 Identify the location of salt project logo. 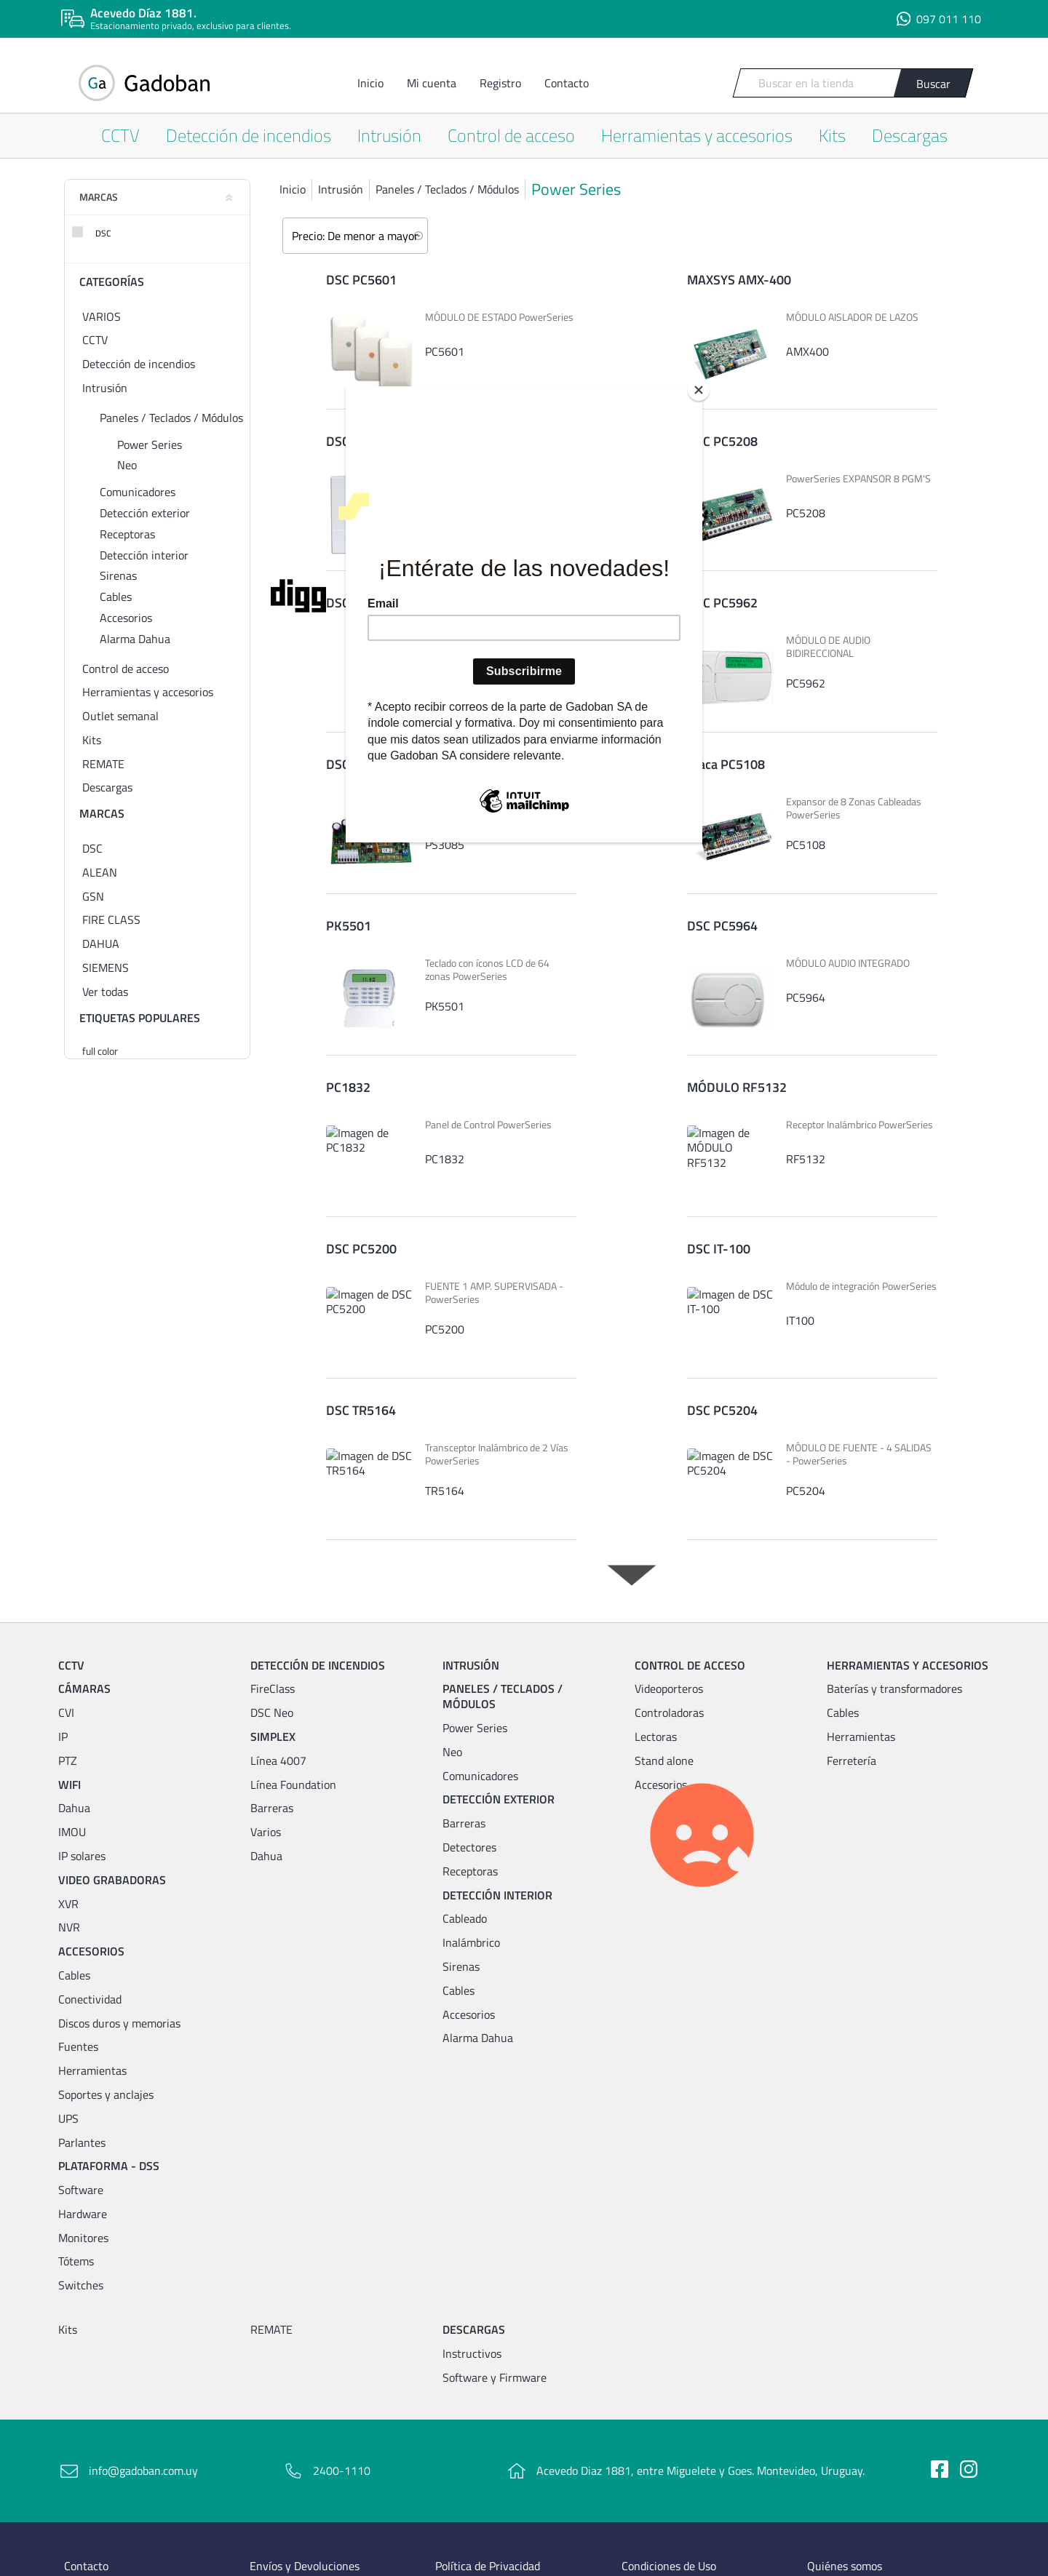
(354, 506).